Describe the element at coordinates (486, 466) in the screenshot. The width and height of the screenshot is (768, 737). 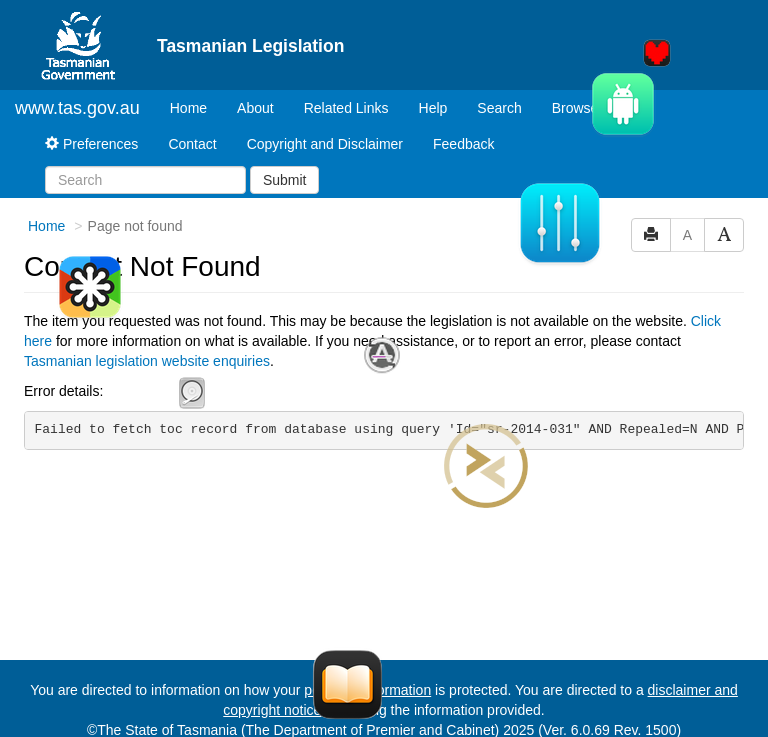
I see `open remmina remote desktop client` at that location.